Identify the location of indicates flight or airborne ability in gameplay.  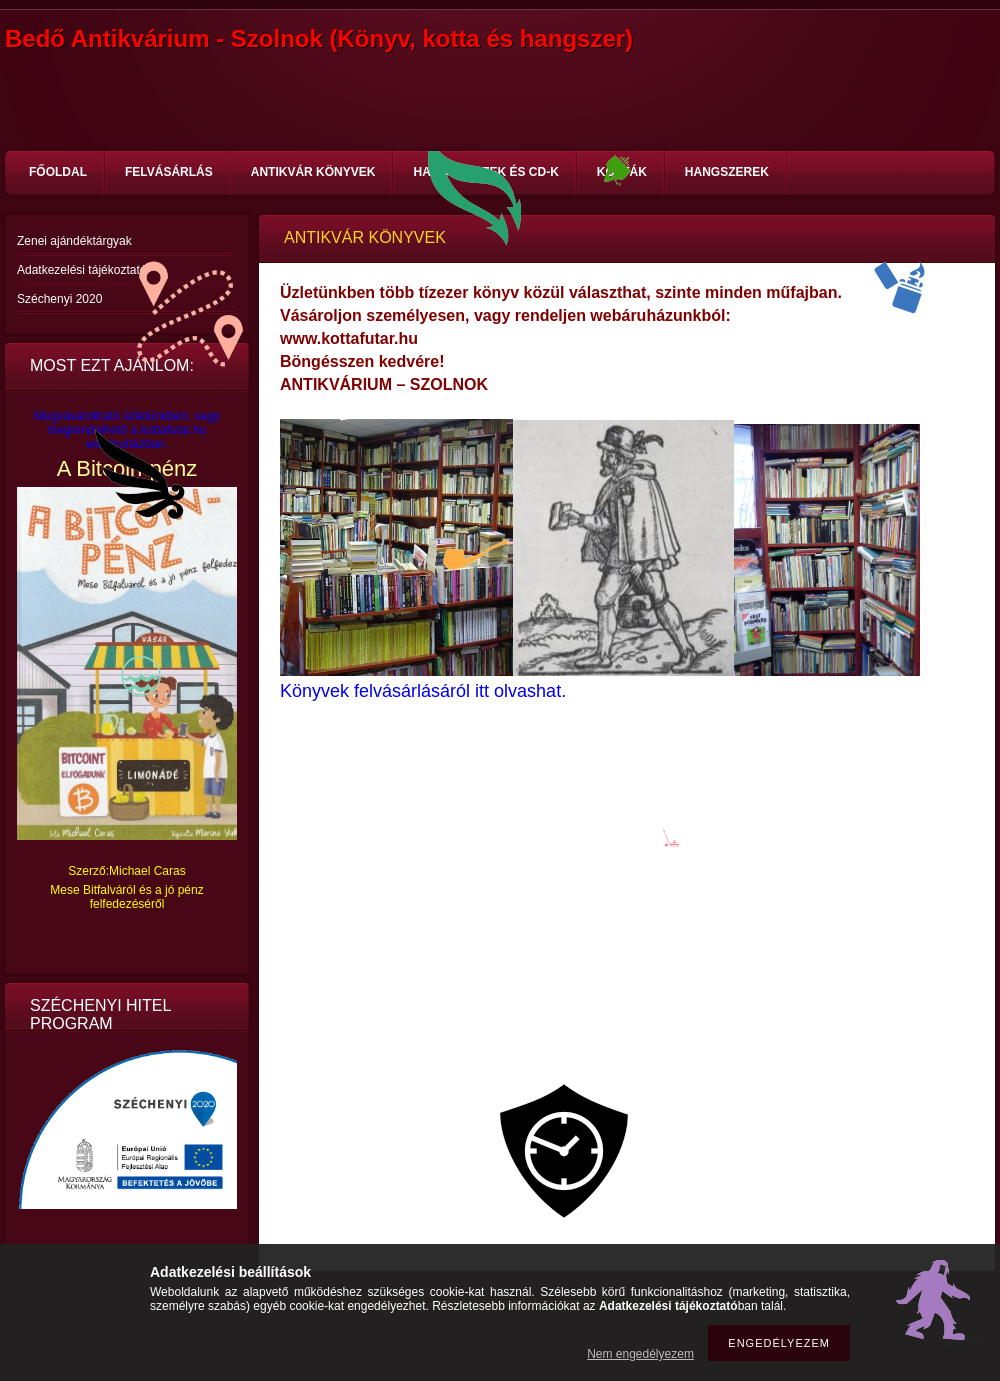
(139, 474).